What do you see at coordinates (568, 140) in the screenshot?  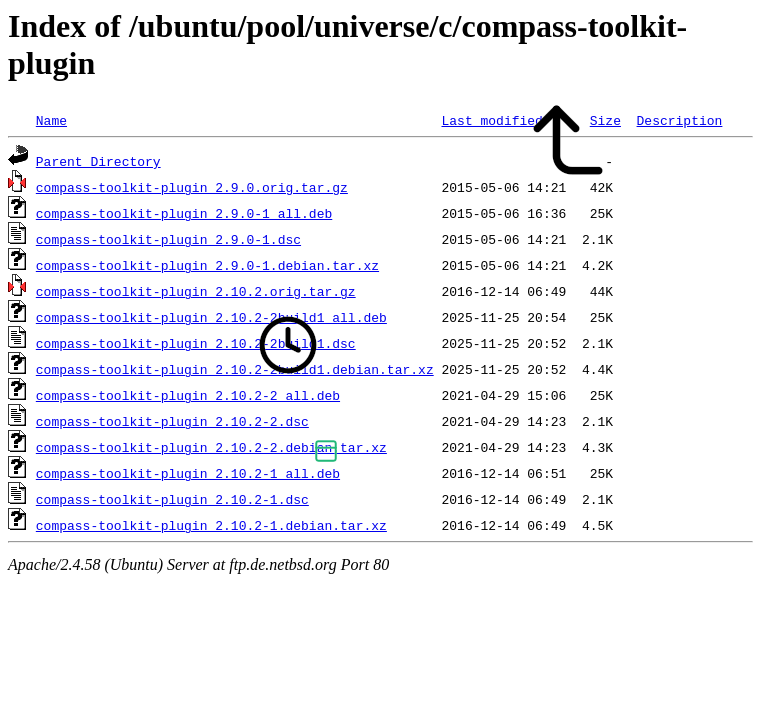 I see `go back and up in navigation` at bounding box center [568, 140].